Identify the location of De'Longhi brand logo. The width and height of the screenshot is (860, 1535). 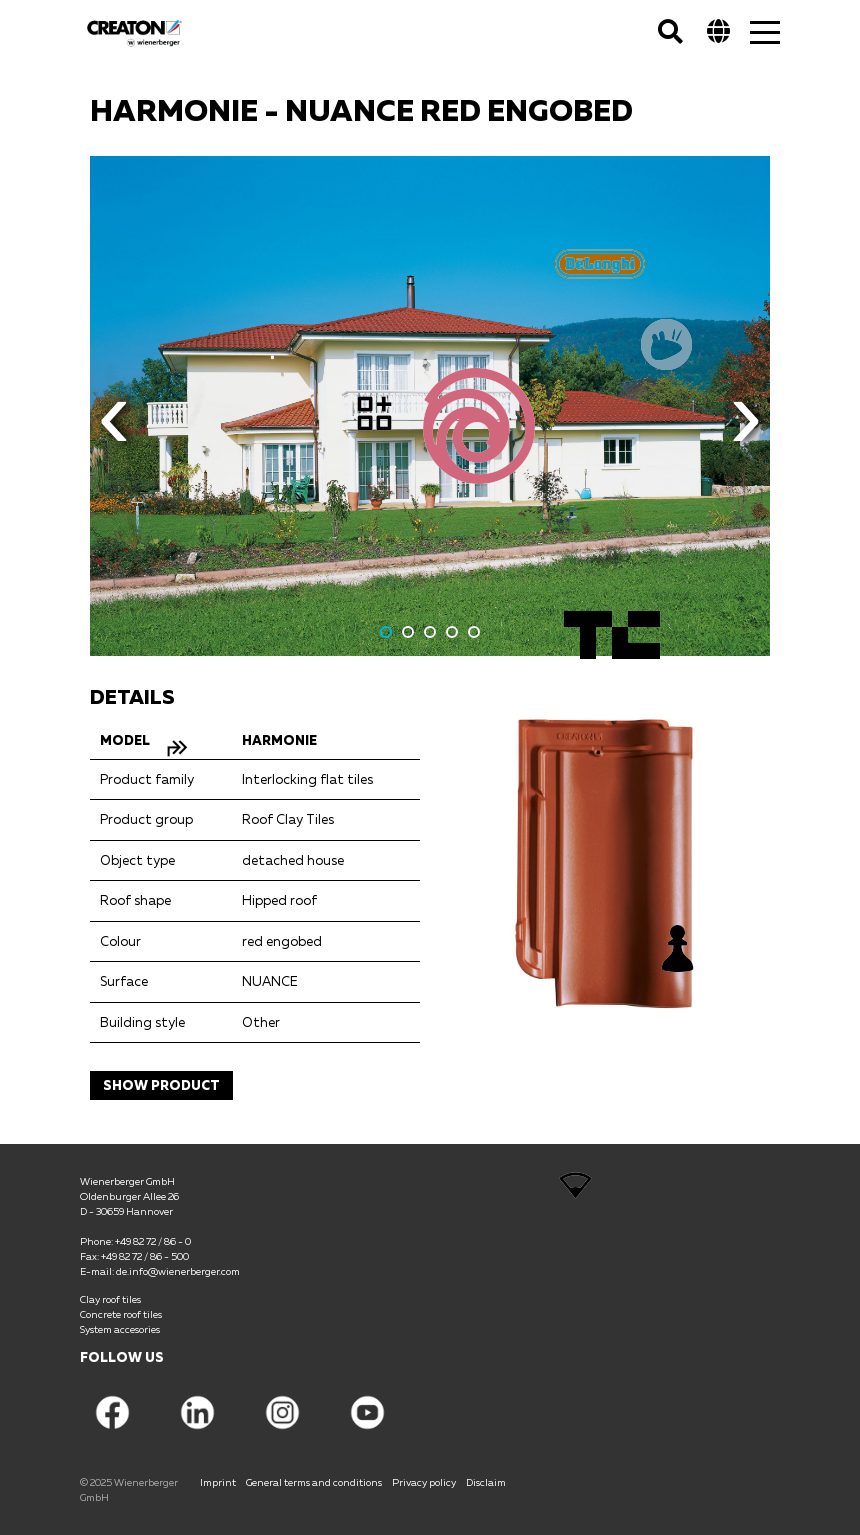
(600, 264).